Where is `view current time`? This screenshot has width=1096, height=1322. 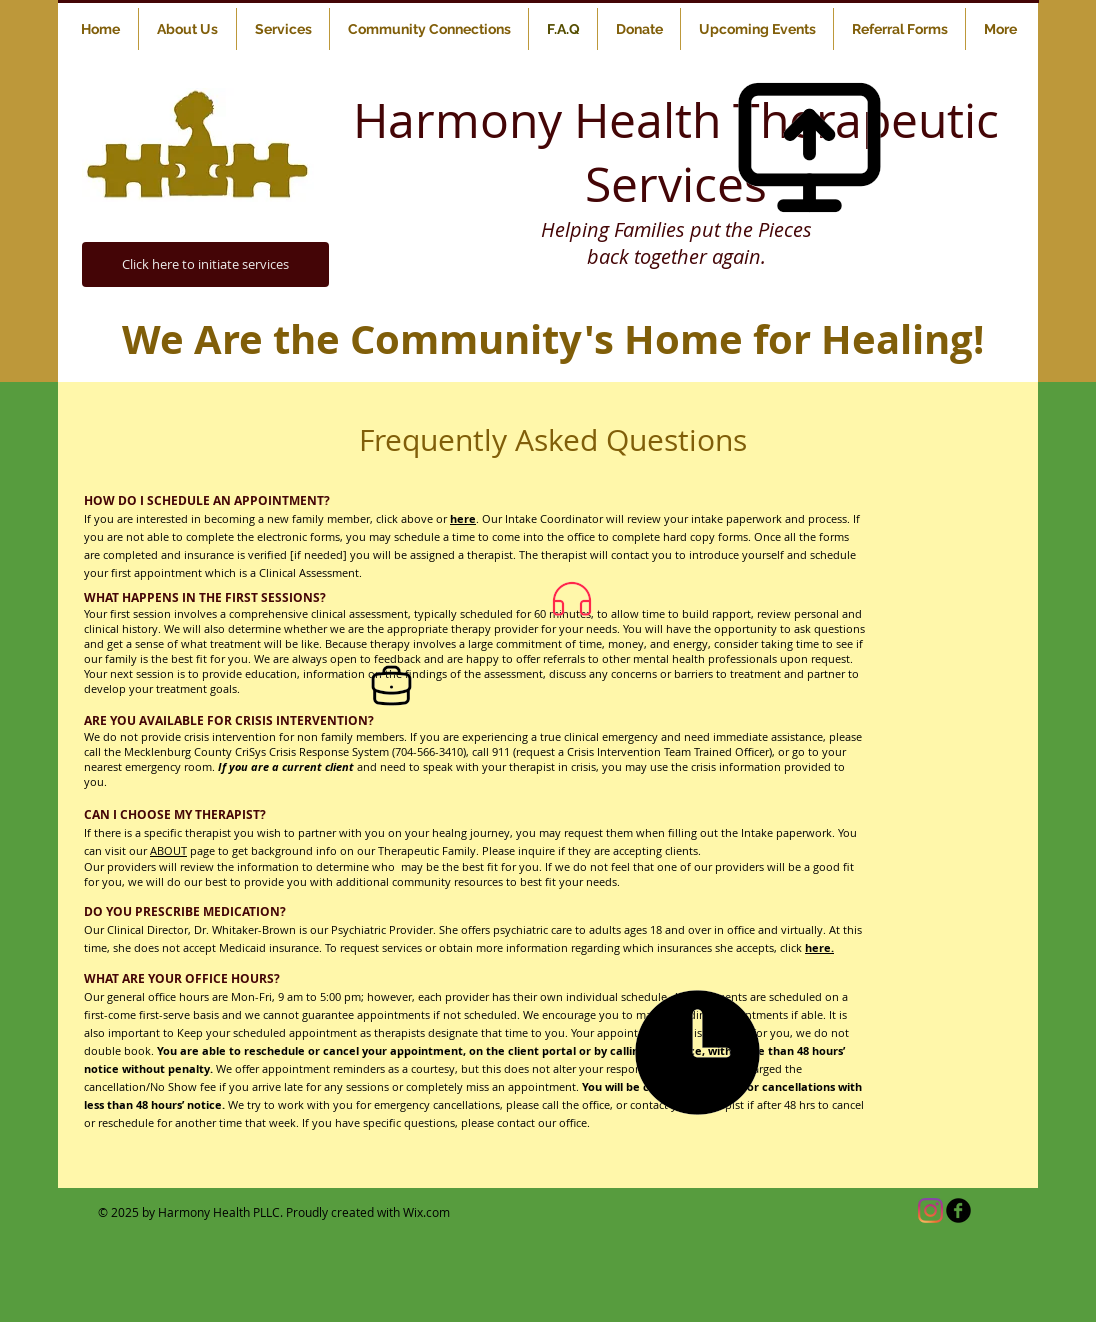
view current time is located at coordinates (697, 1052).